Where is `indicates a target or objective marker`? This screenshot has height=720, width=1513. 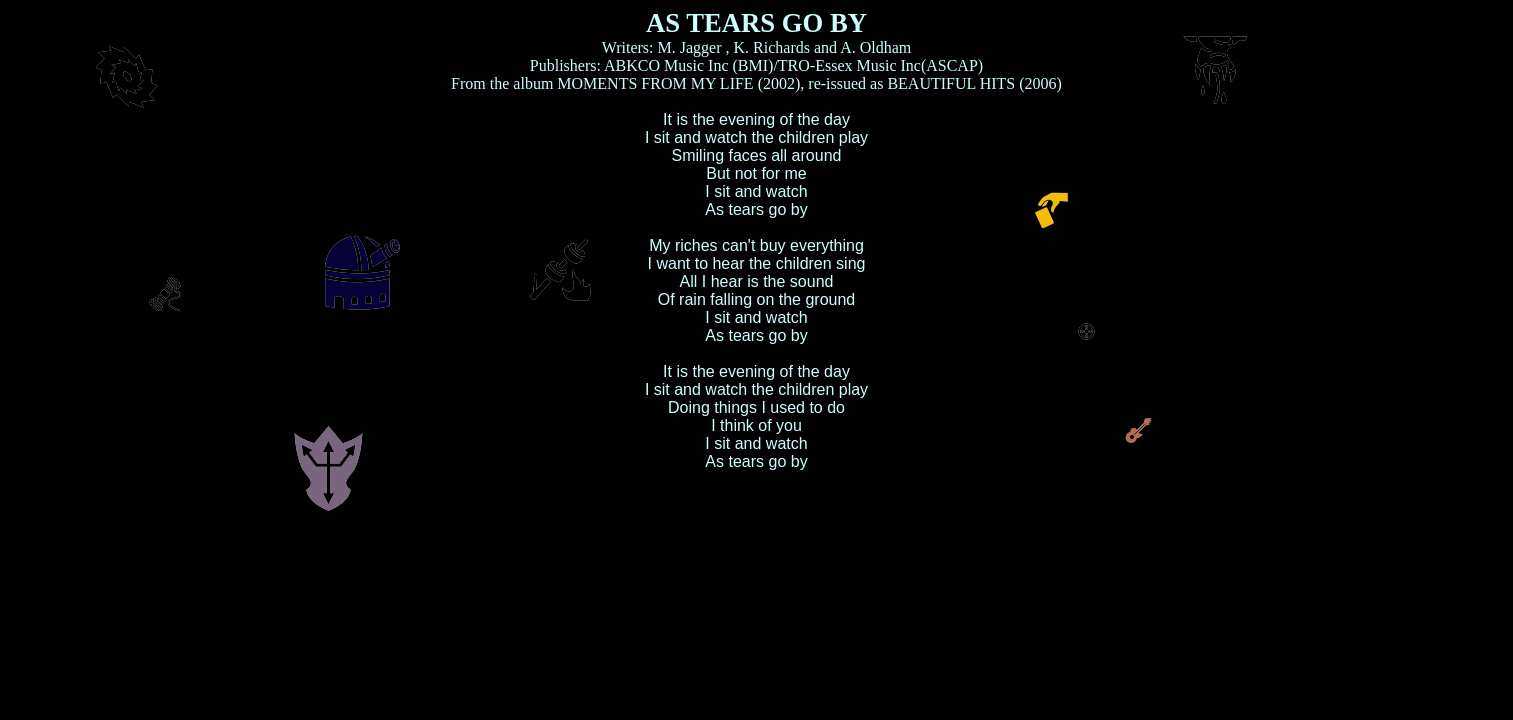
indicates a target or objective marker is located at coordinates (1086, 331).